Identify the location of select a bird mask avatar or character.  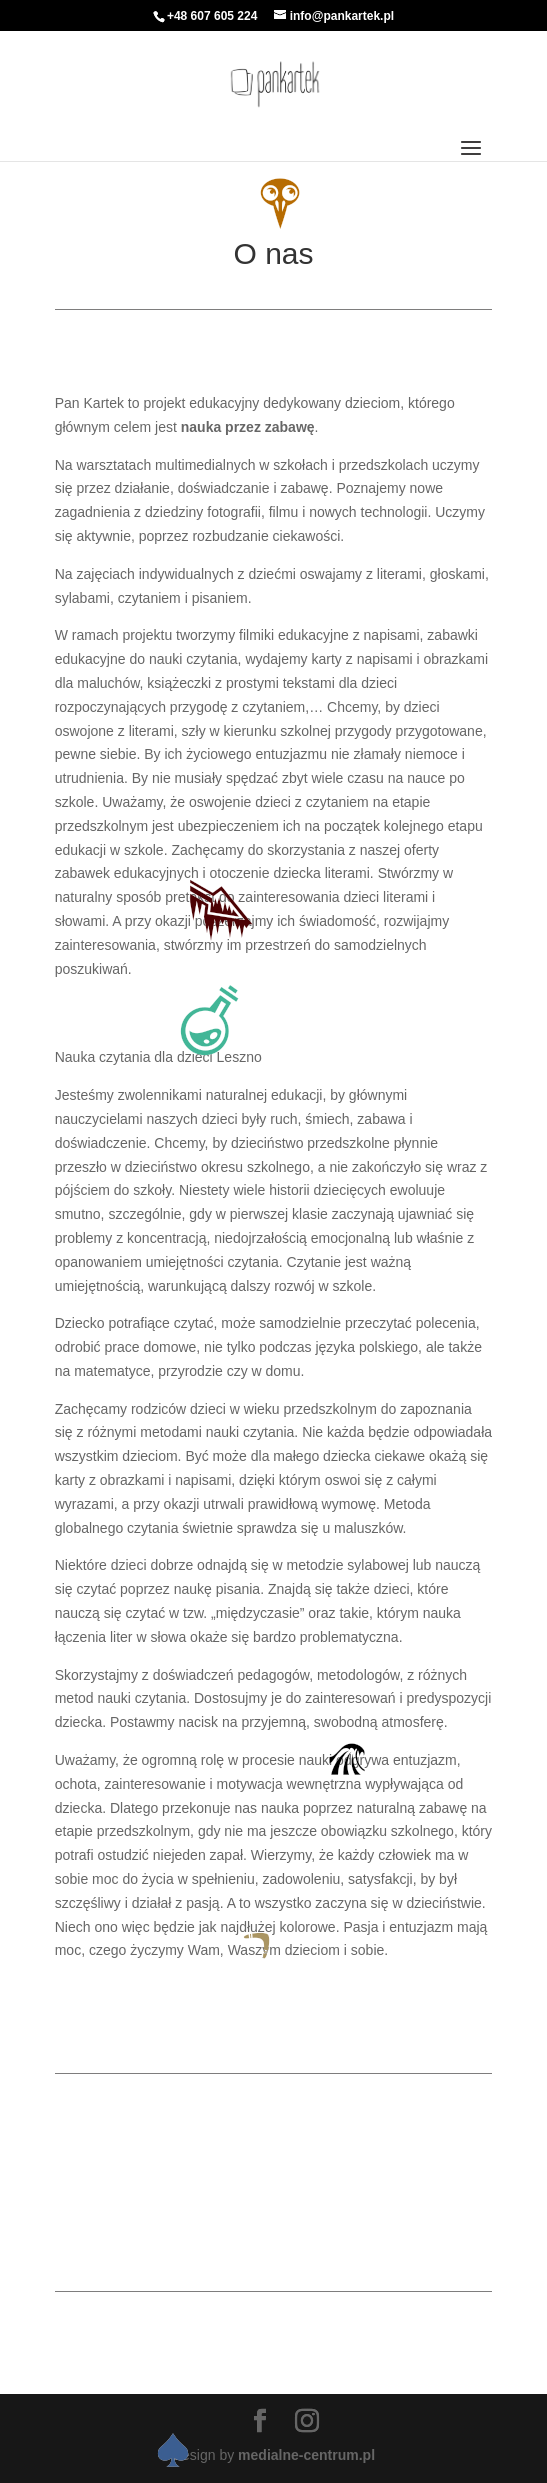
(280, 203).